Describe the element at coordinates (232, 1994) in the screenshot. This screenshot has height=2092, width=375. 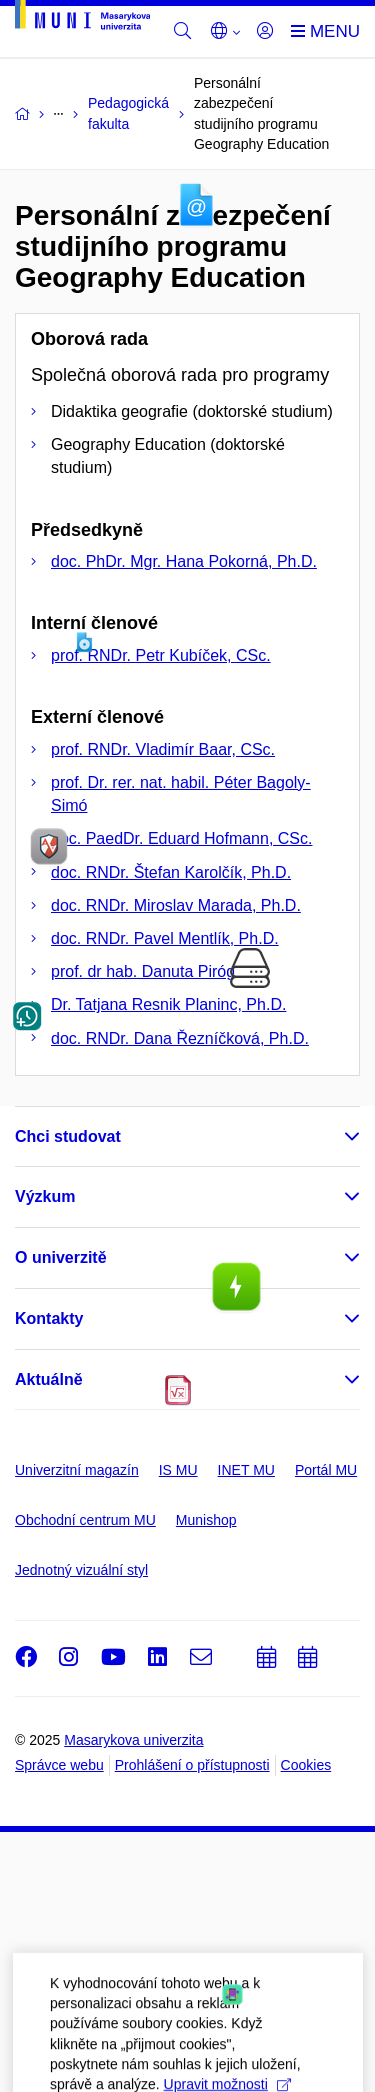
I see `launch guiscrcpy android screen mirroring app` at that location.